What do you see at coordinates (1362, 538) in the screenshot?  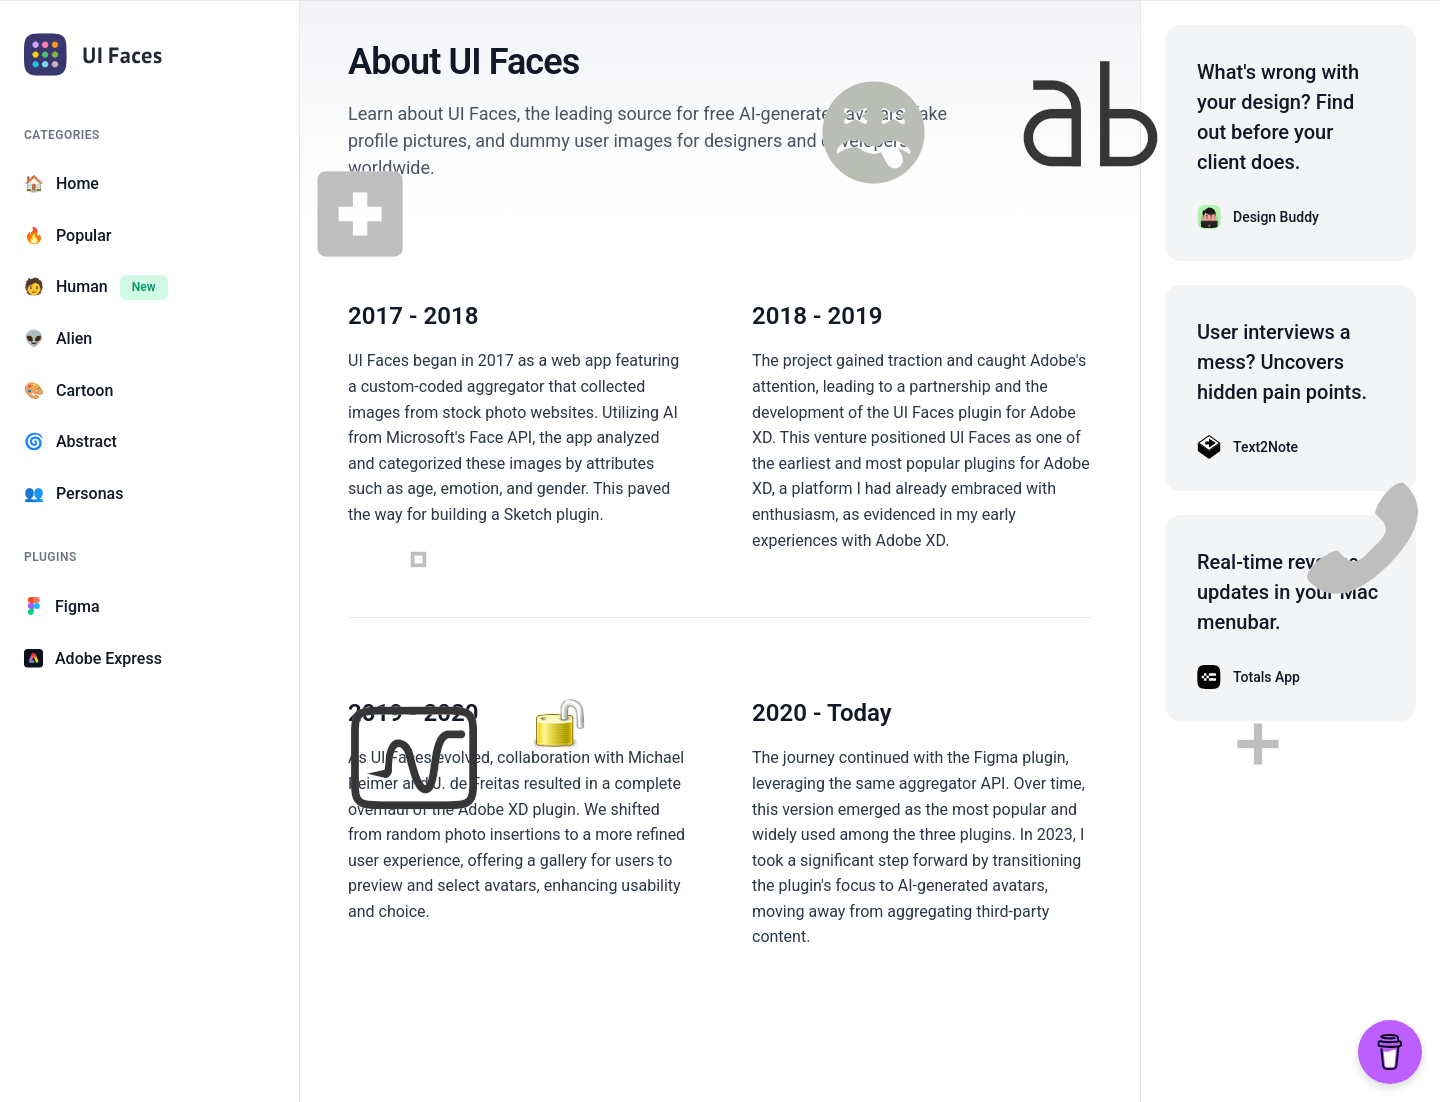 I see `start a phone call` at bounding box center [1362, 538].